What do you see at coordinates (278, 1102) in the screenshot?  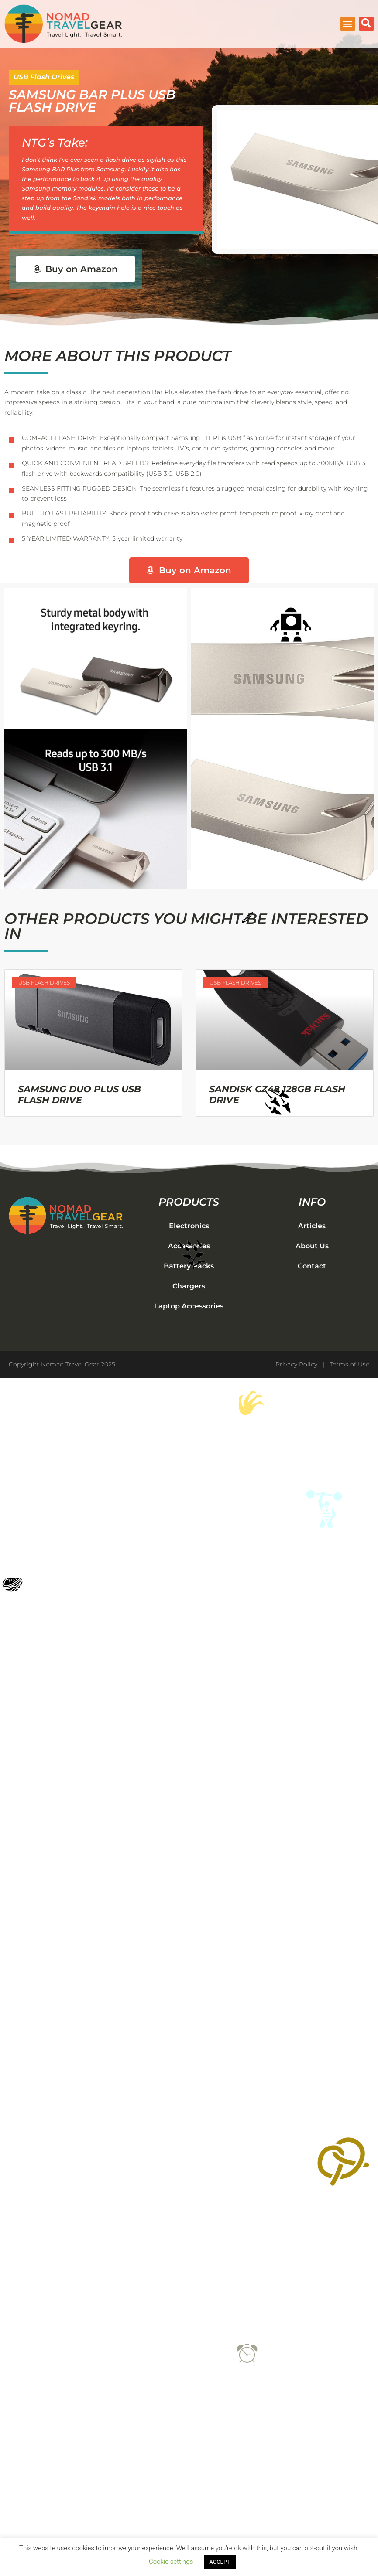 I see `launch multiple projectile attack` at bounding box center [278, 1102].